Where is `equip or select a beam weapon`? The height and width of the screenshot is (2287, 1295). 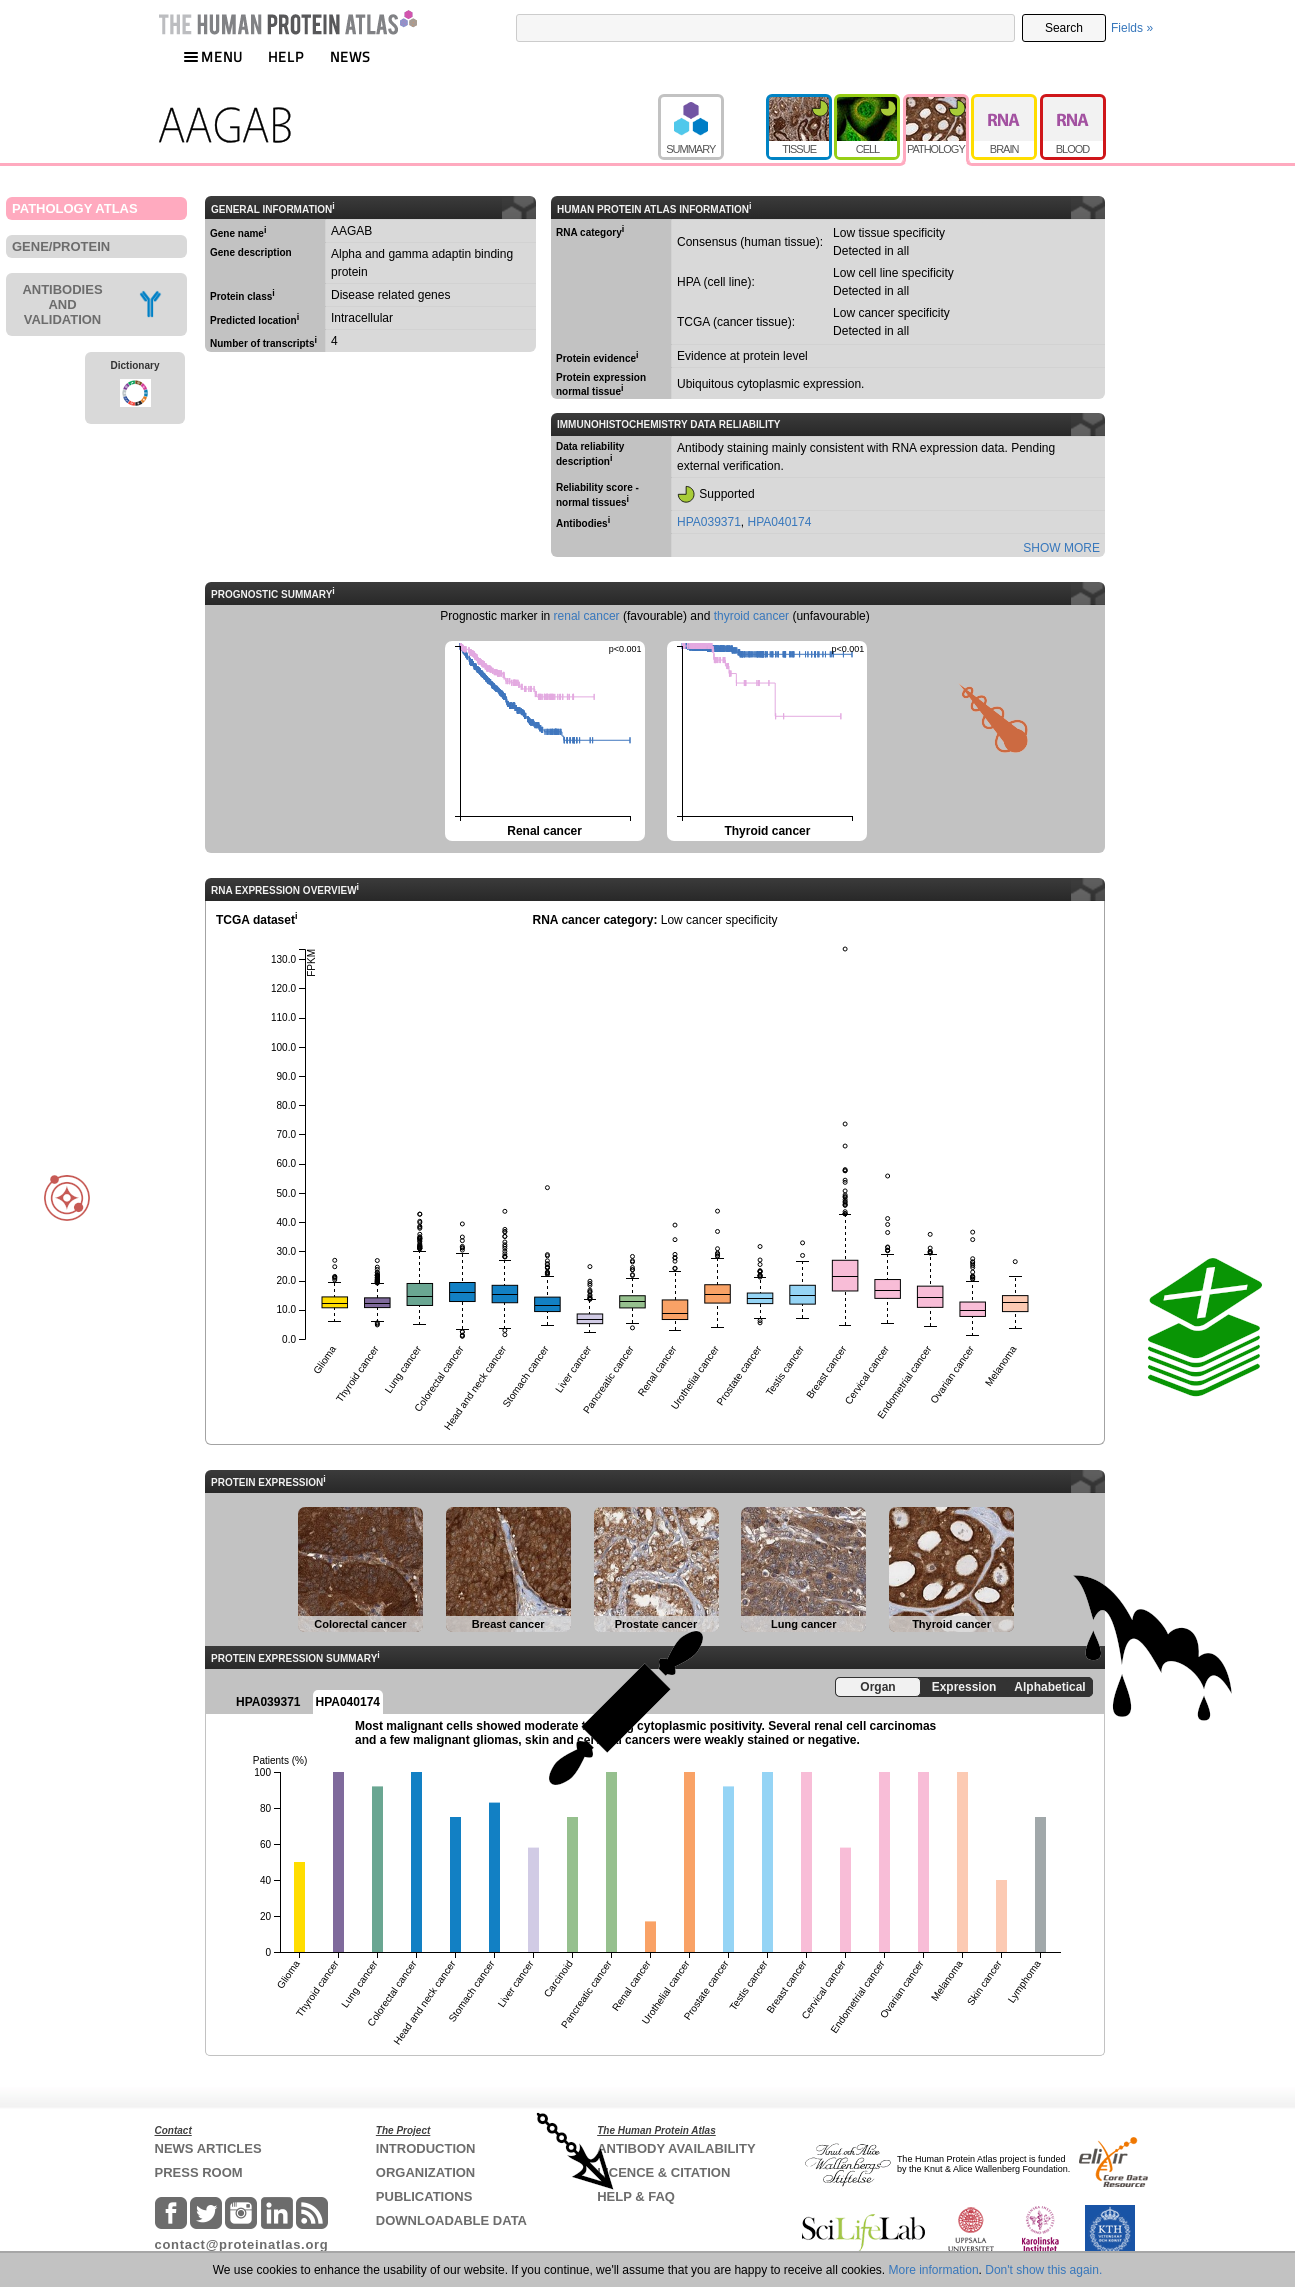 equip or select a beam weapon is located at coordinates (993, 718).